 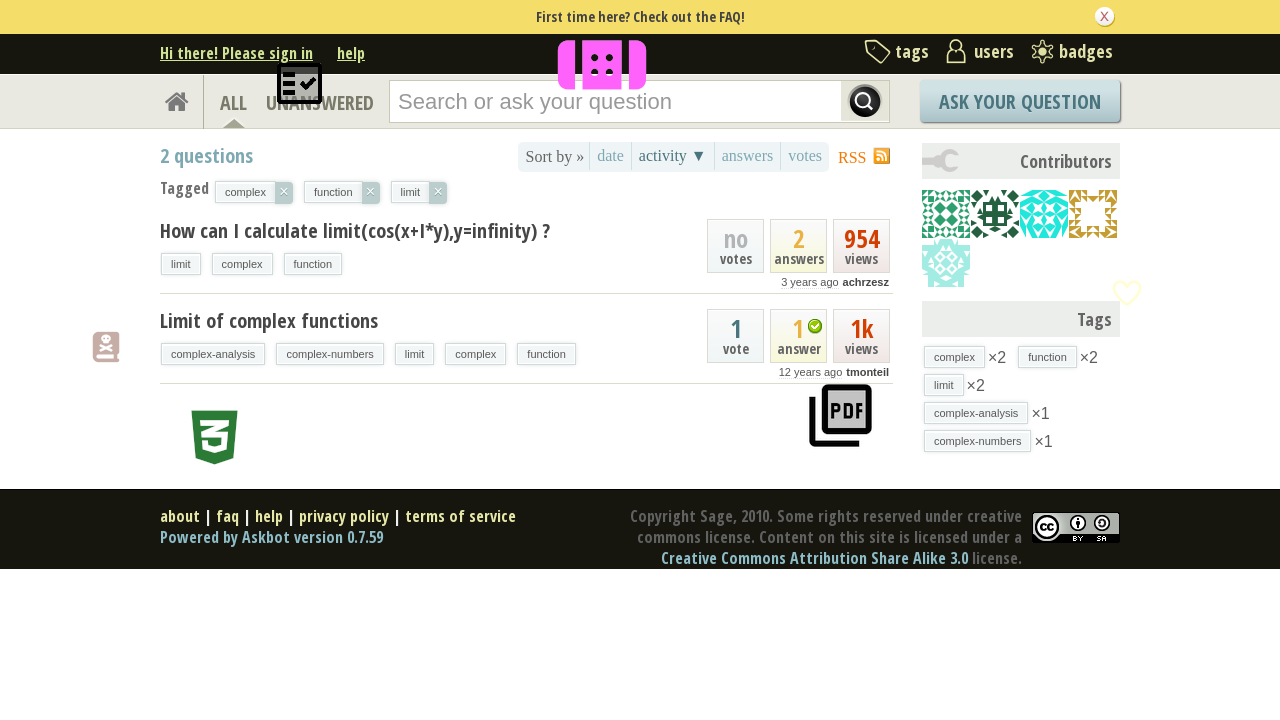 I want to click on access dark mode or spooky theme settings, so click(x=106, y=347).